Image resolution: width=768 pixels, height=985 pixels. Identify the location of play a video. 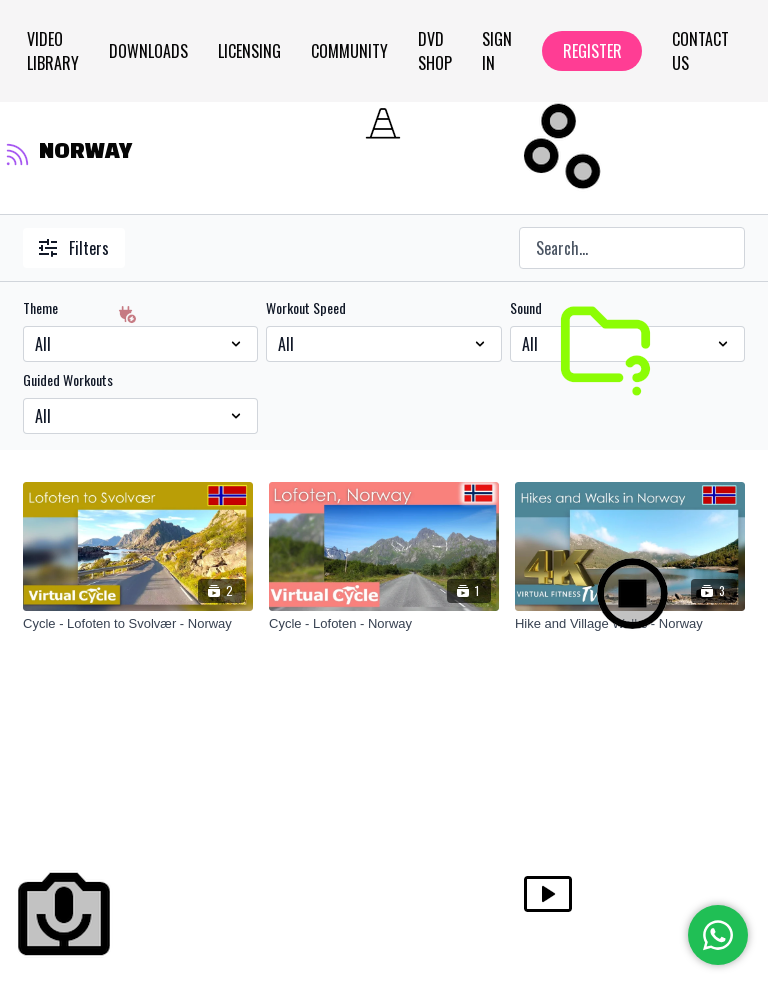
(548, 894).